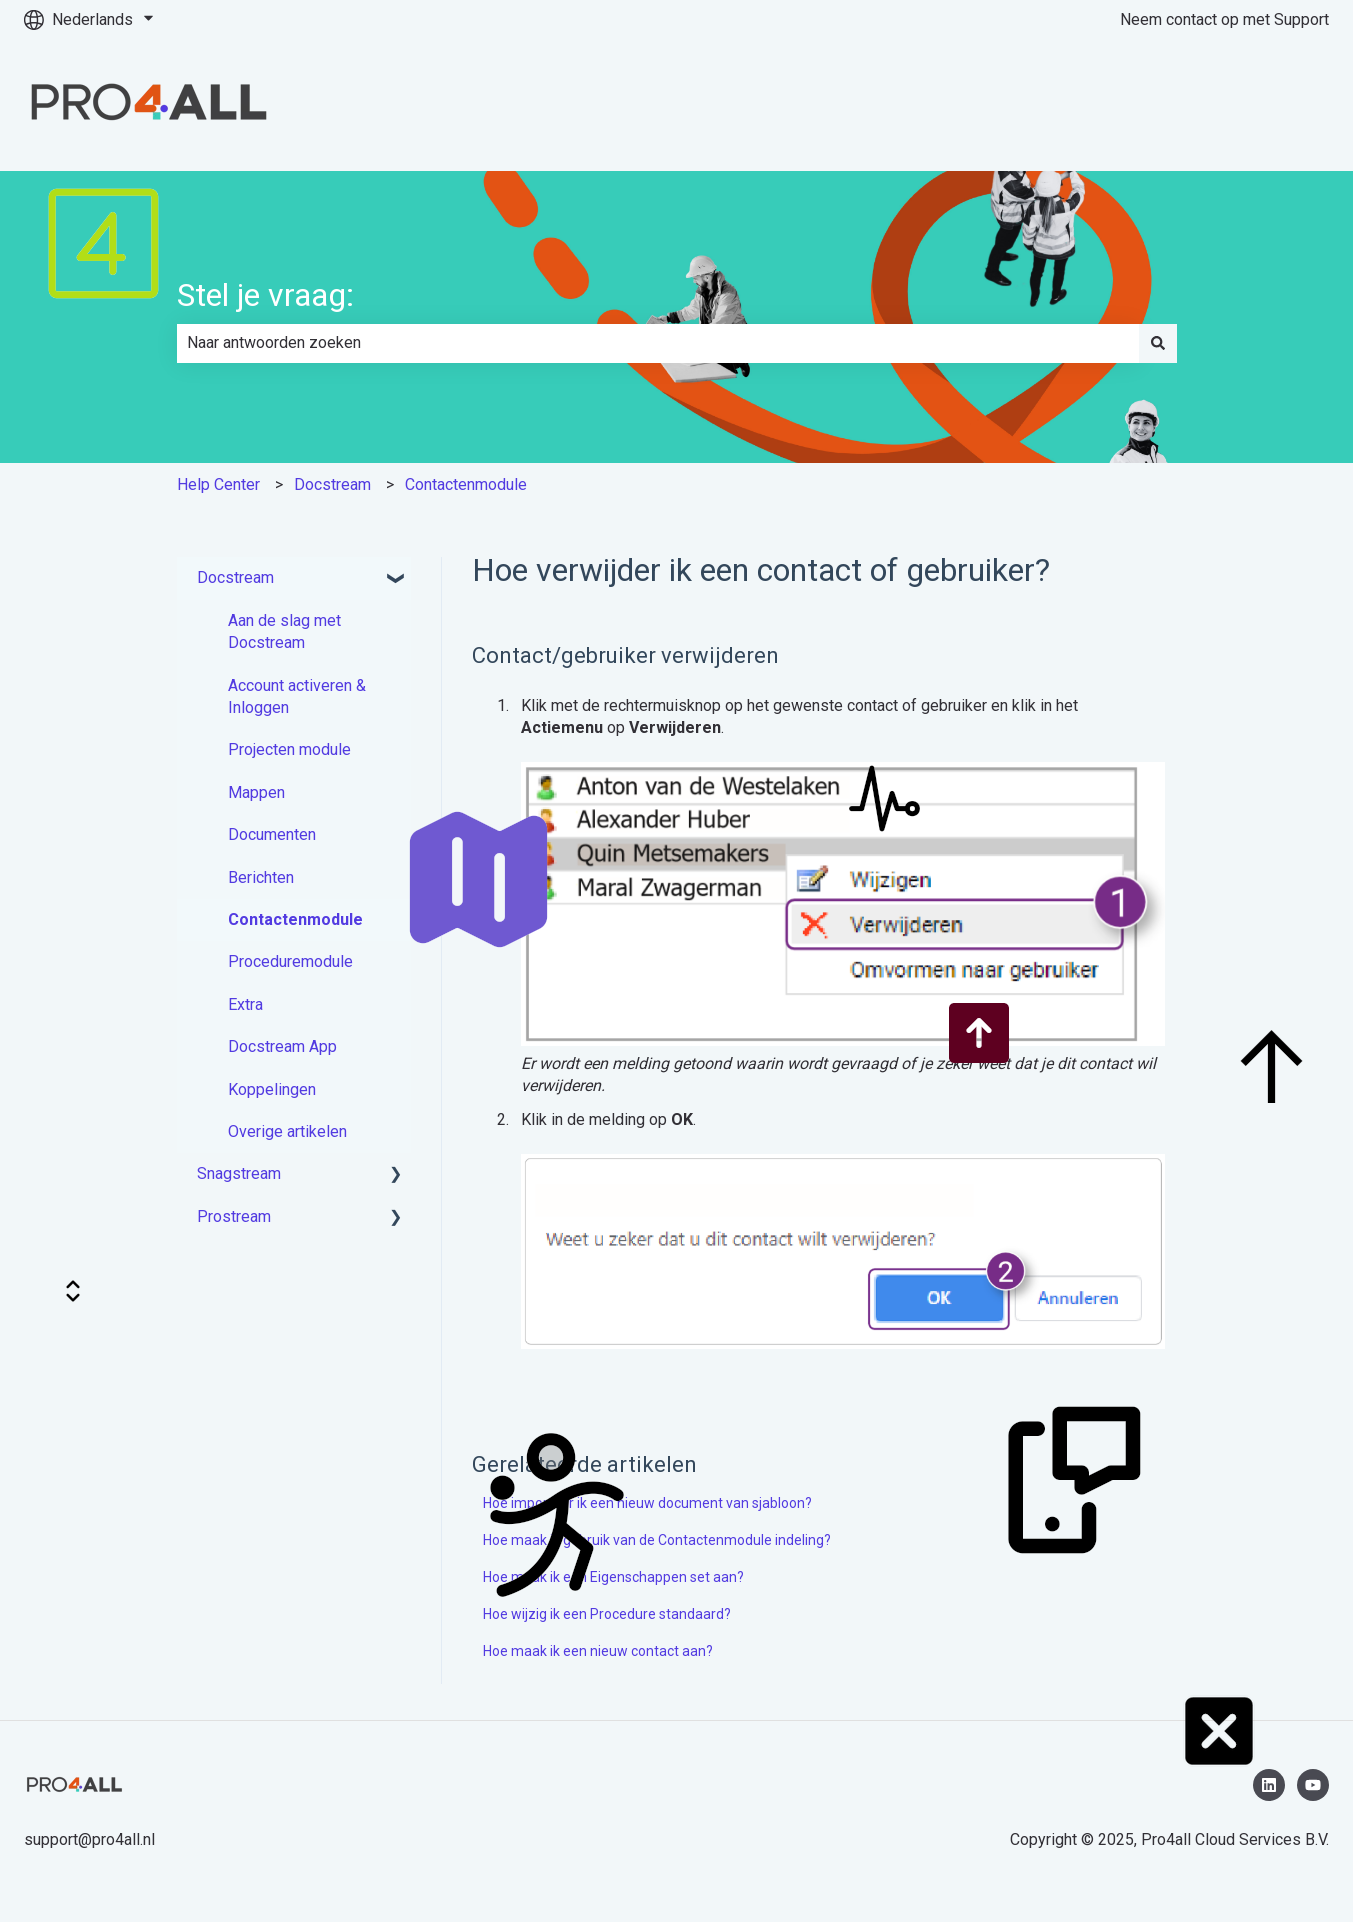 This screenshot has width=1353, height=1922. I want to click on upload a file or content, so click(979, 1033).